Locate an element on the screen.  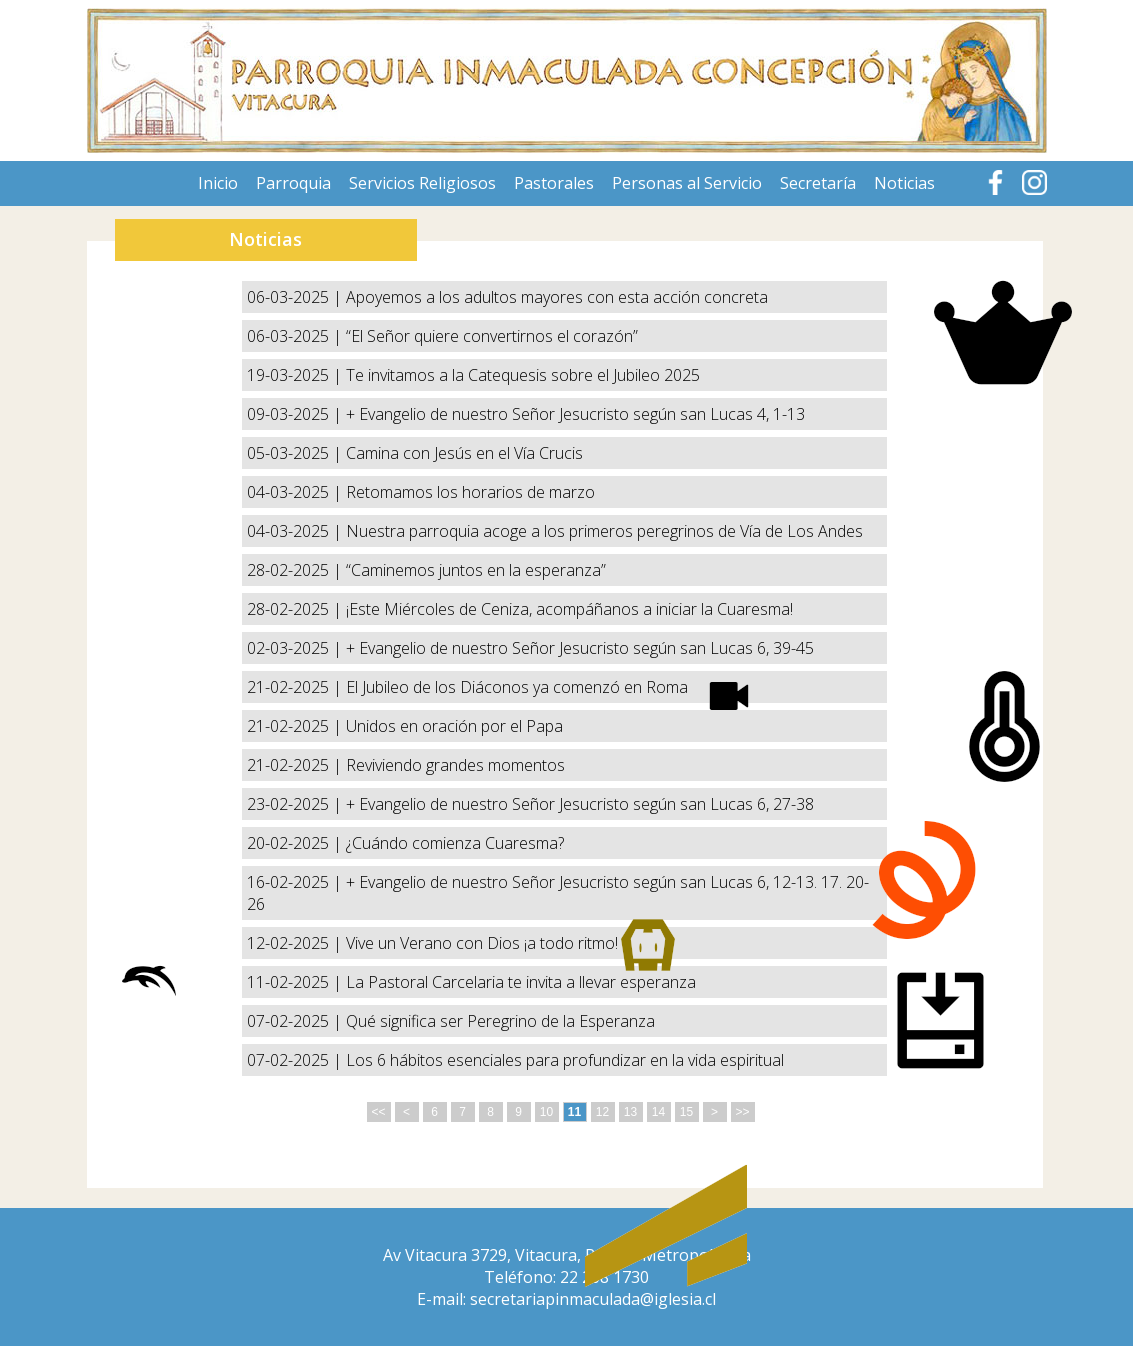
web awesome brand logo is located at coordinates (1003, 336).